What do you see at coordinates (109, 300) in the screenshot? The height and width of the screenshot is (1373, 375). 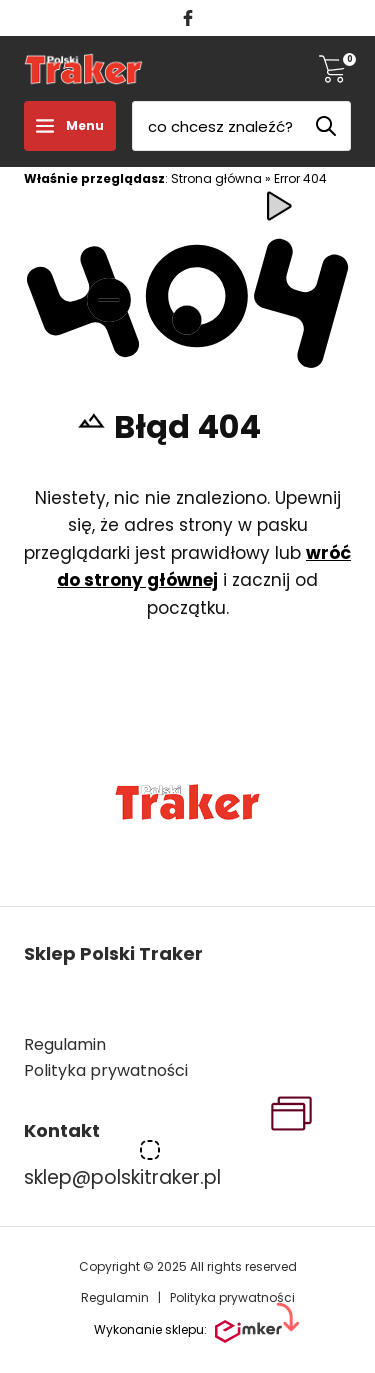 I see `remove an item from a list` at bounding box center [109, 300].